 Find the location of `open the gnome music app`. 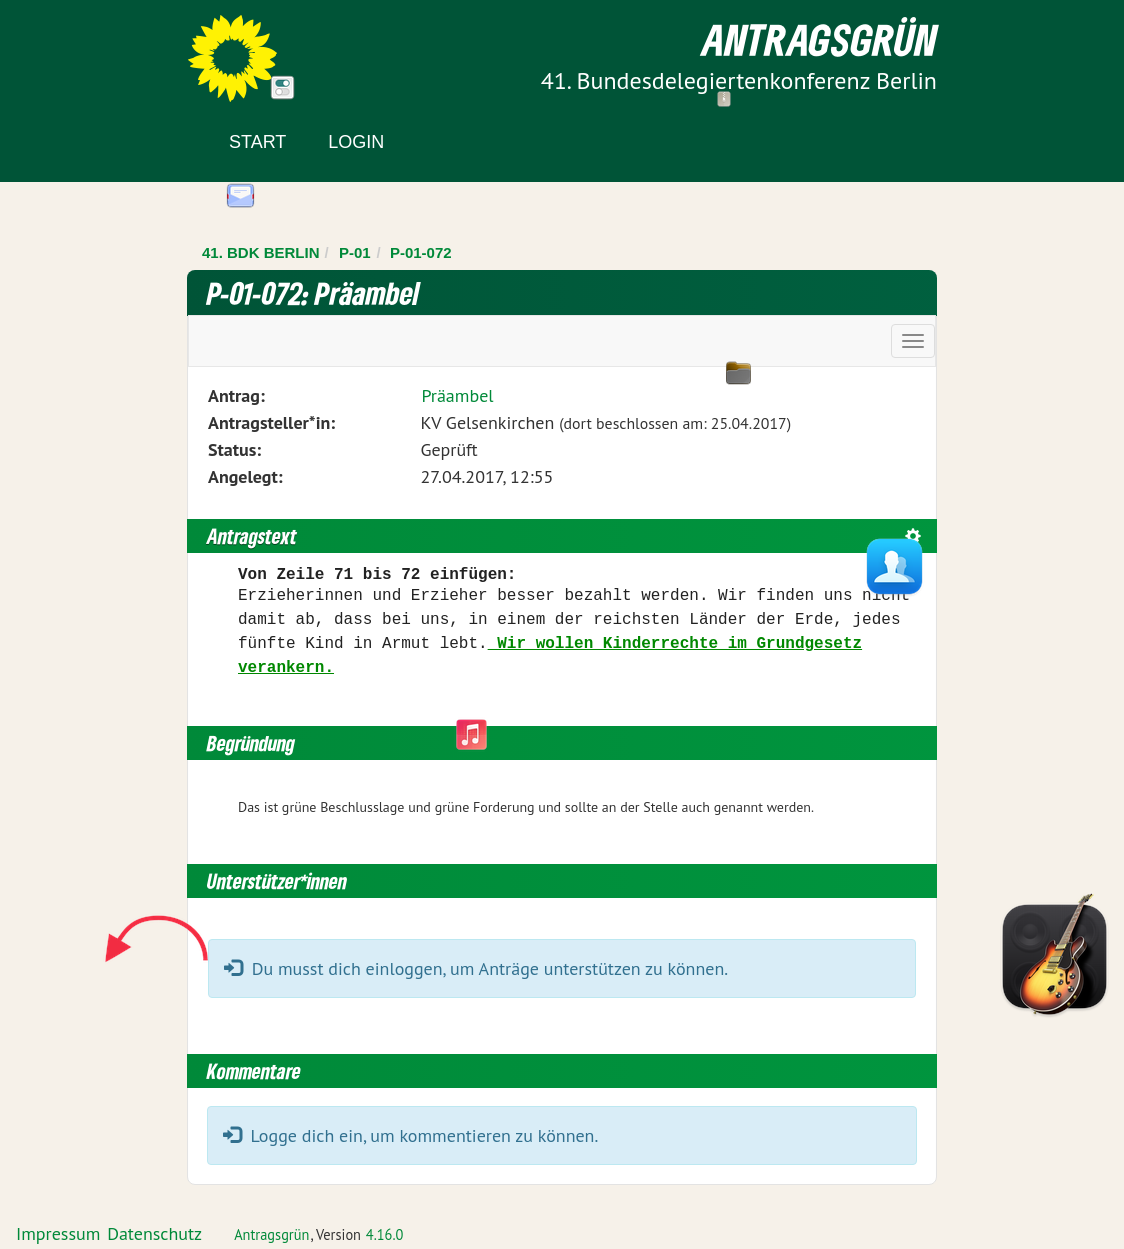

open the gnome music app is located at coordinates (471, 734).